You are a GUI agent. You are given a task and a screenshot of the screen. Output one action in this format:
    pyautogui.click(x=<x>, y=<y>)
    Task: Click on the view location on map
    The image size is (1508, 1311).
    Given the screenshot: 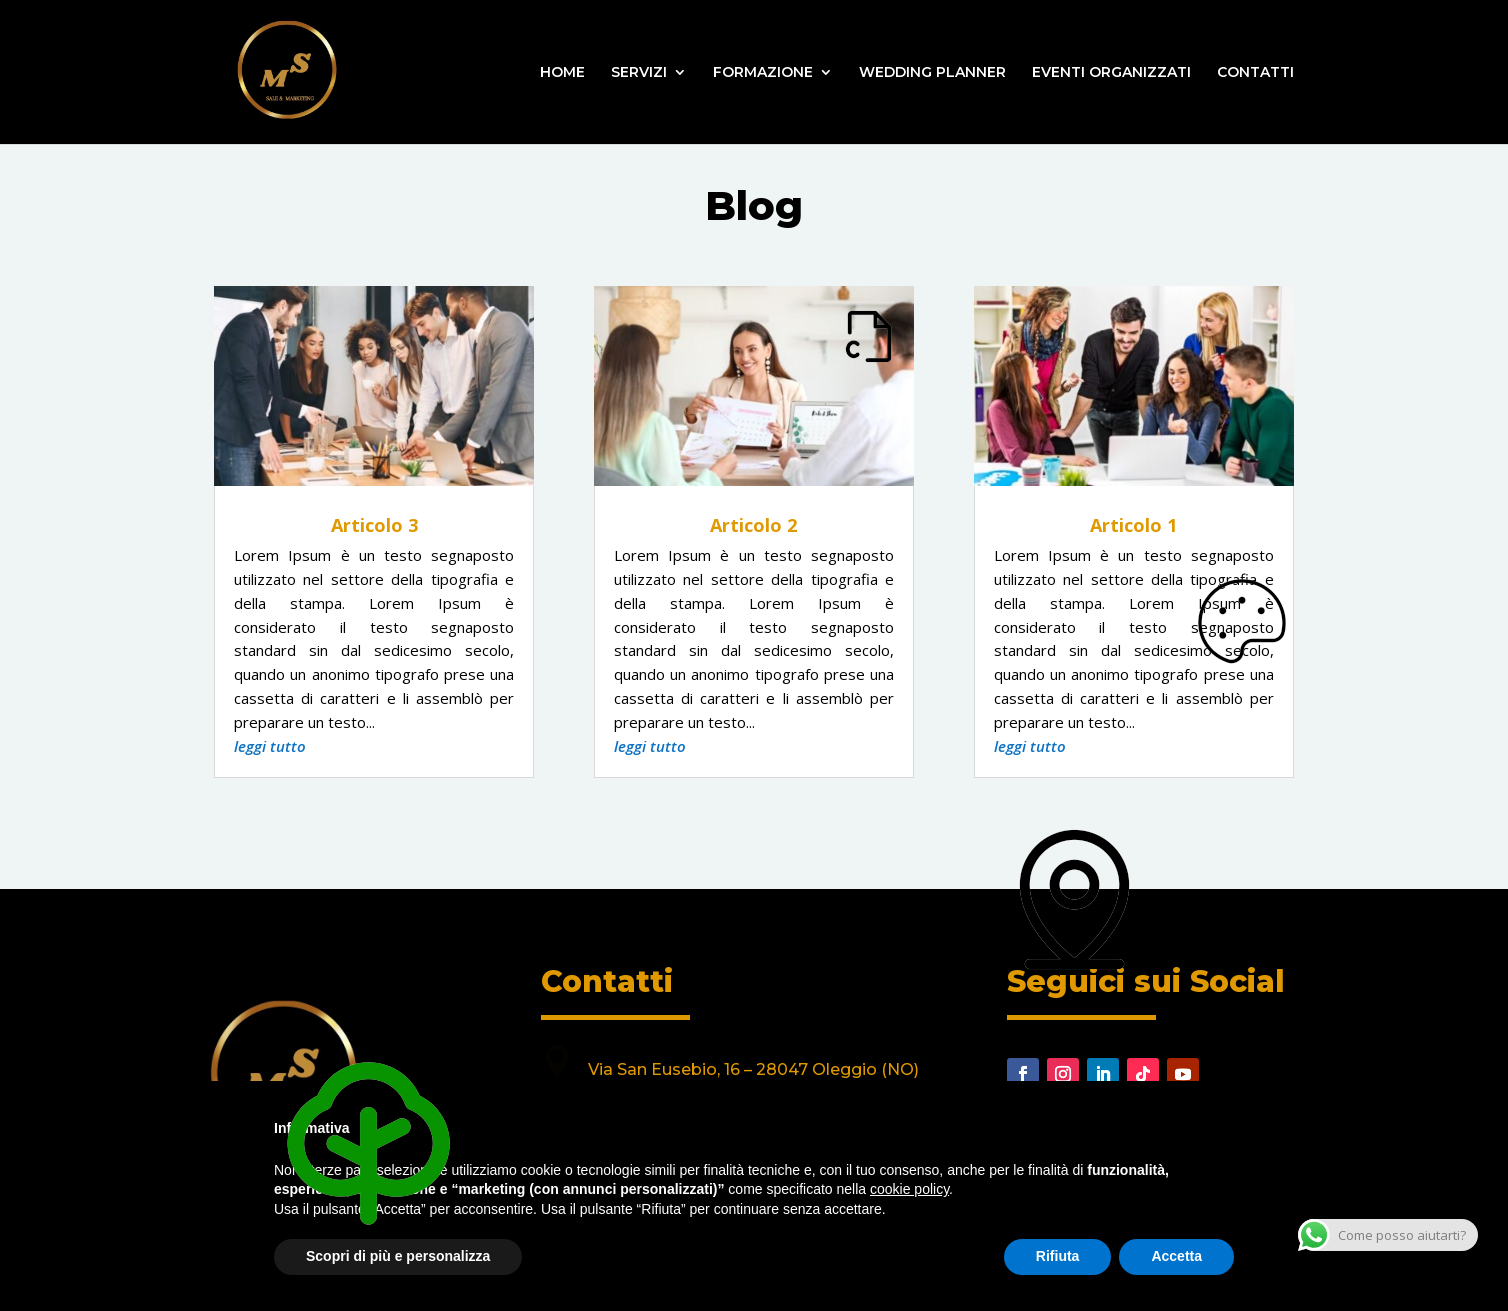 What is the action you would take?
    pyautogui.click(x=1074, y=899)
    